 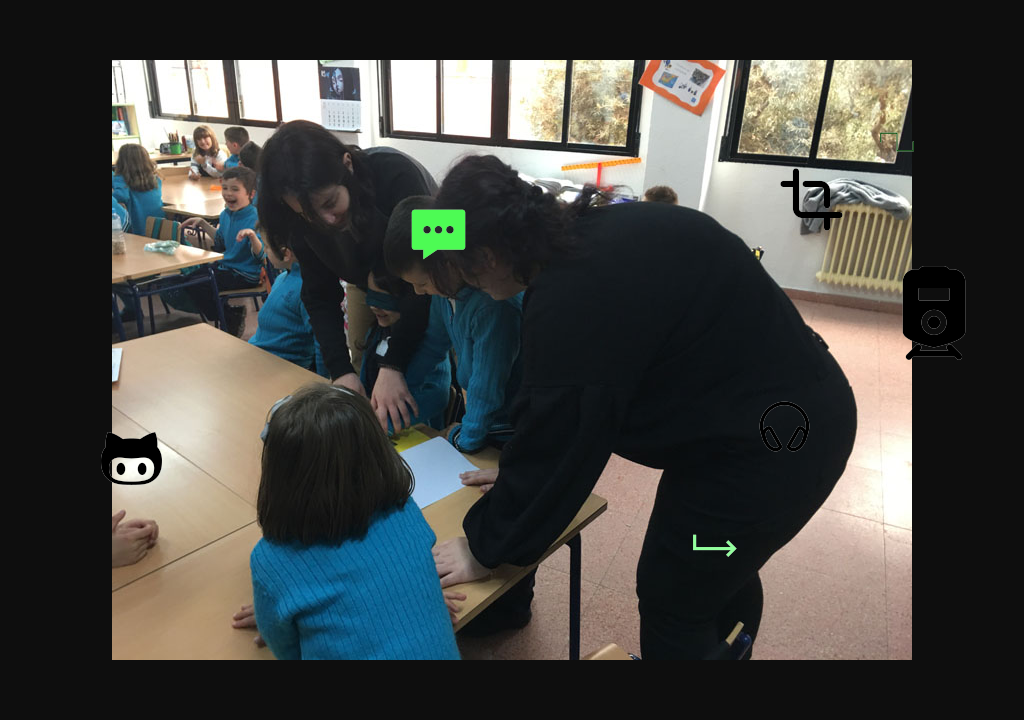 What do you see at coordinates (131, 458) in the screenshot?
I see `view GitHub profile or repository` at bounding box center [131, 458].